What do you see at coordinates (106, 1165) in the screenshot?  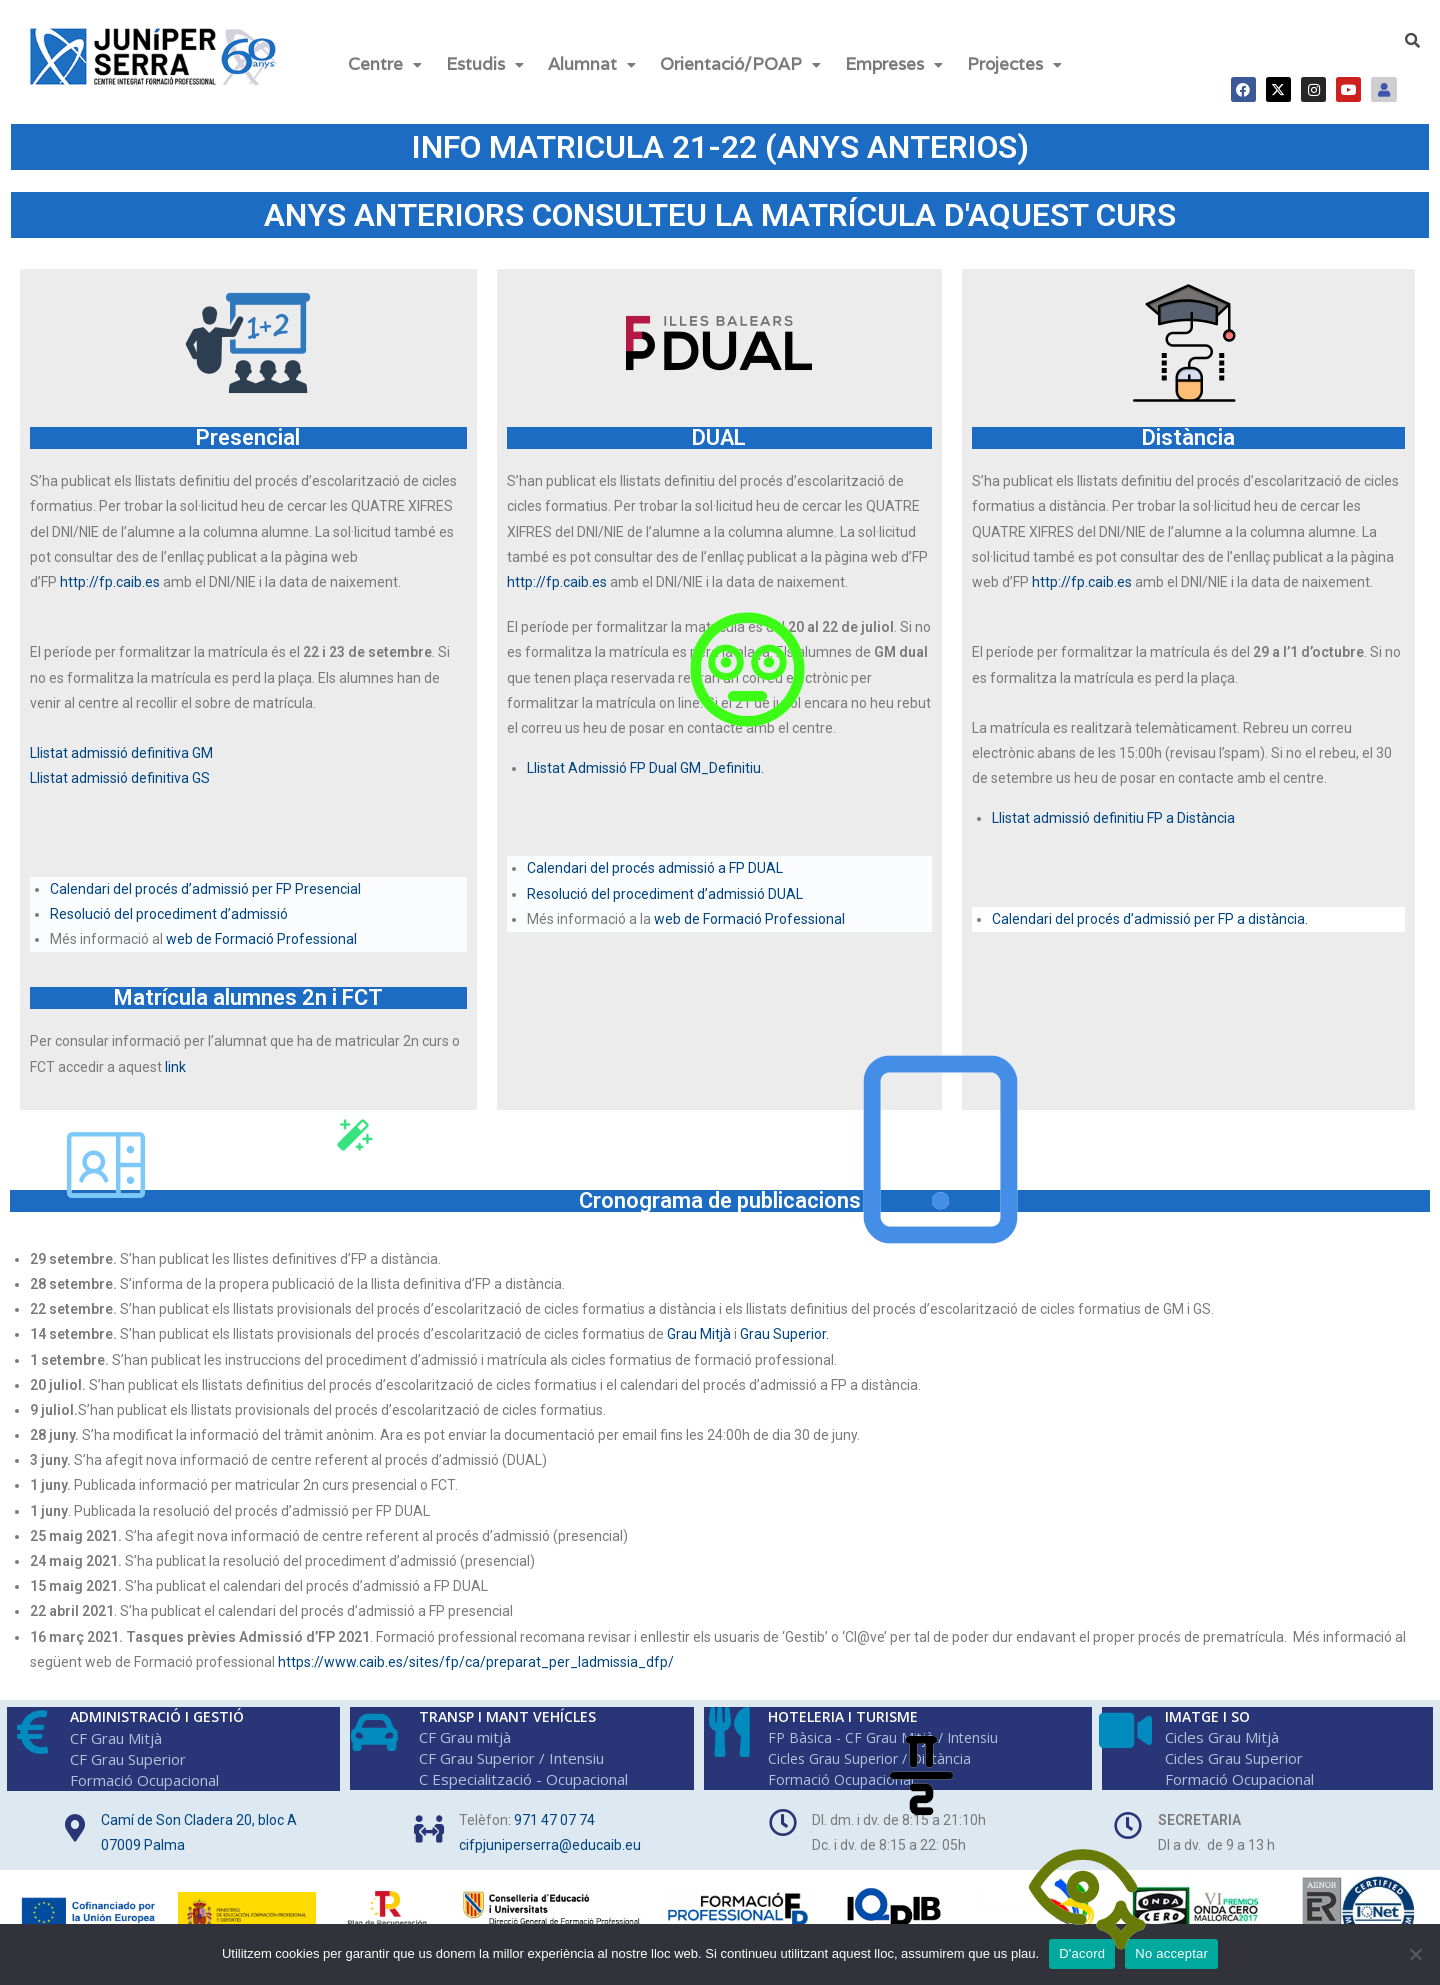 I see `start or join a video conference` at bounding box center [106, 1165].